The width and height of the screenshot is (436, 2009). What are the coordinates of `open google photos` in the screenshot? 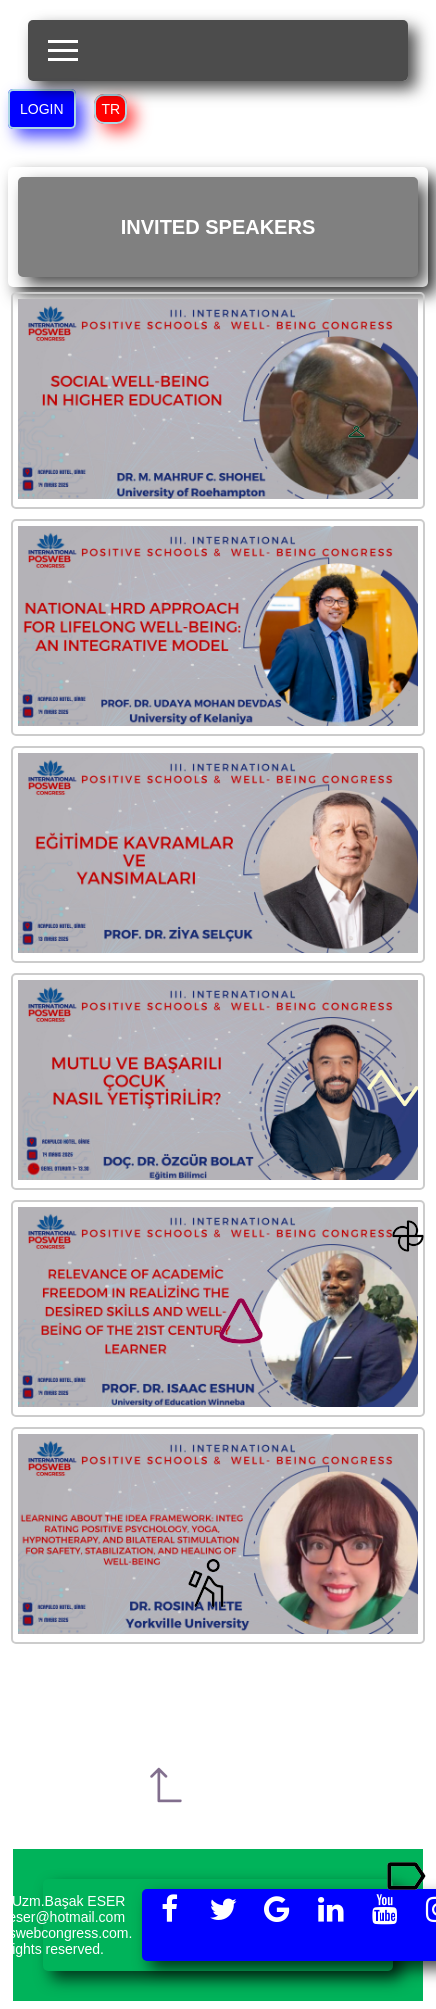 It's located at (408, 1236).